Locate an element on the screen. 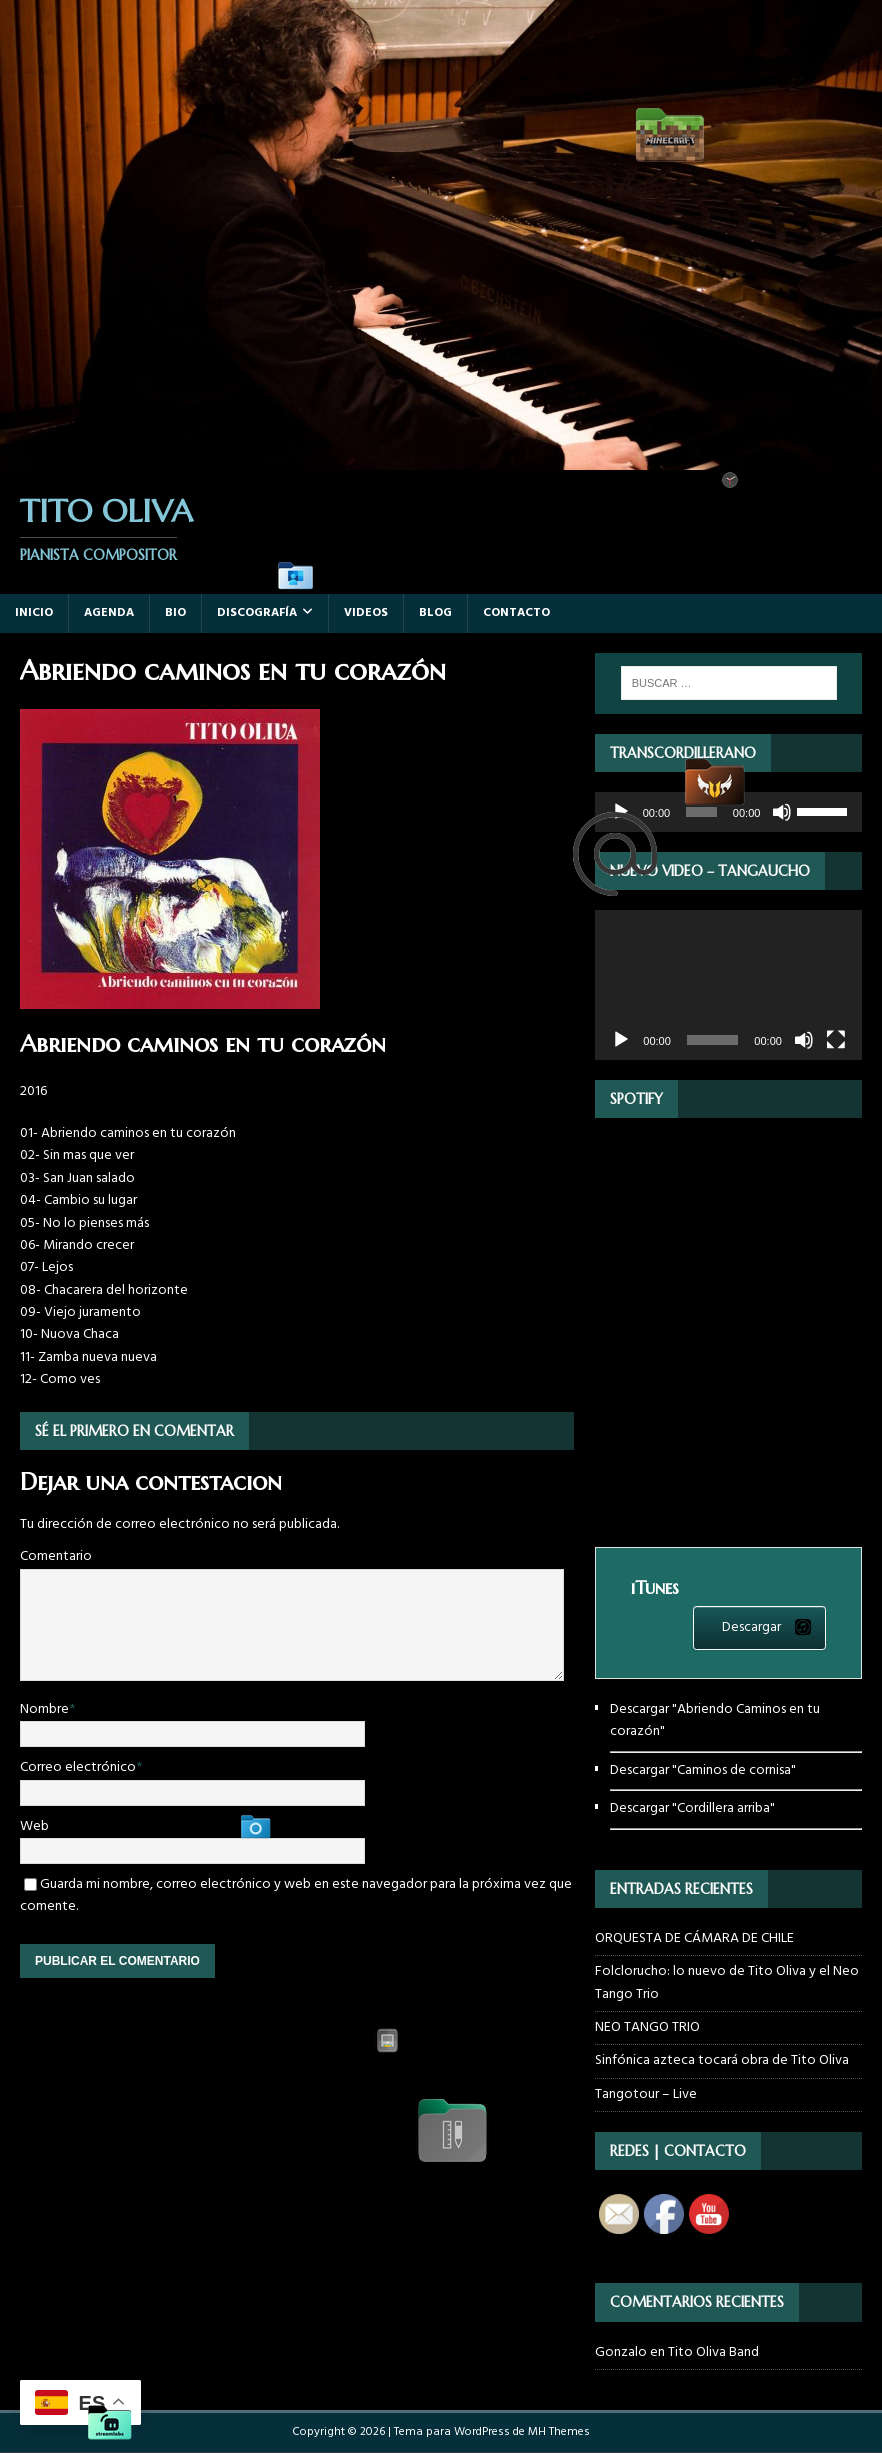  indicates an urgent or time-sensitive notification is located at coordinates (730, 480).